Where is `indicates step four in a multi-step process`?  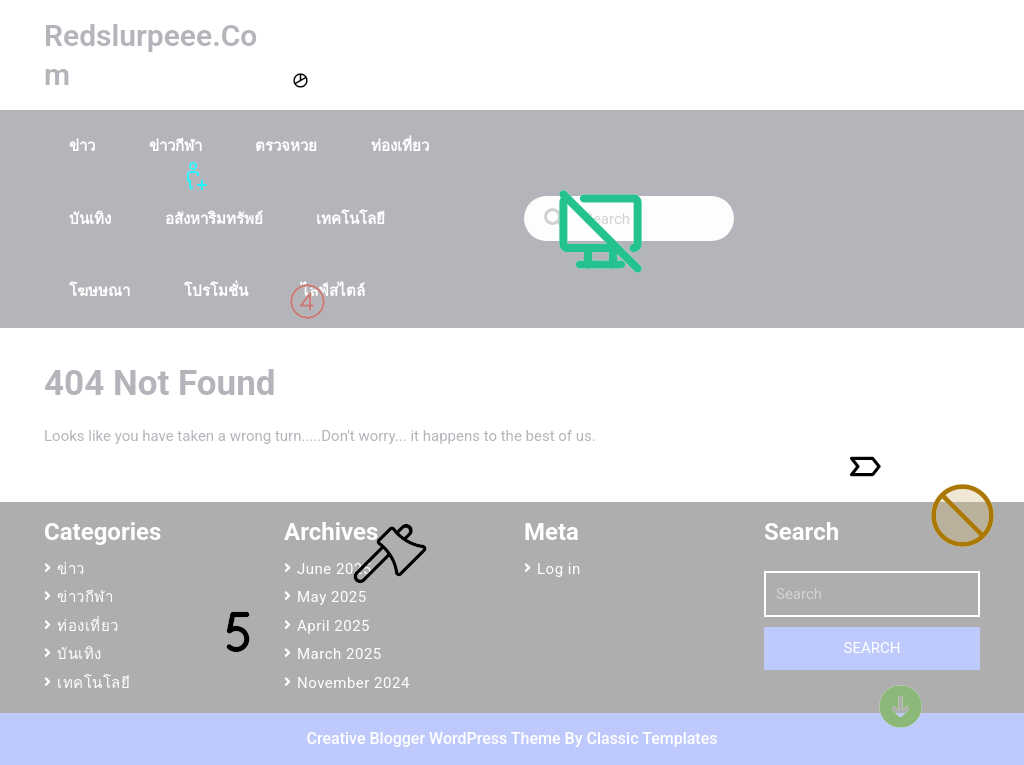 indicates step four in a multi-step process is located at coordinates (307, 301).